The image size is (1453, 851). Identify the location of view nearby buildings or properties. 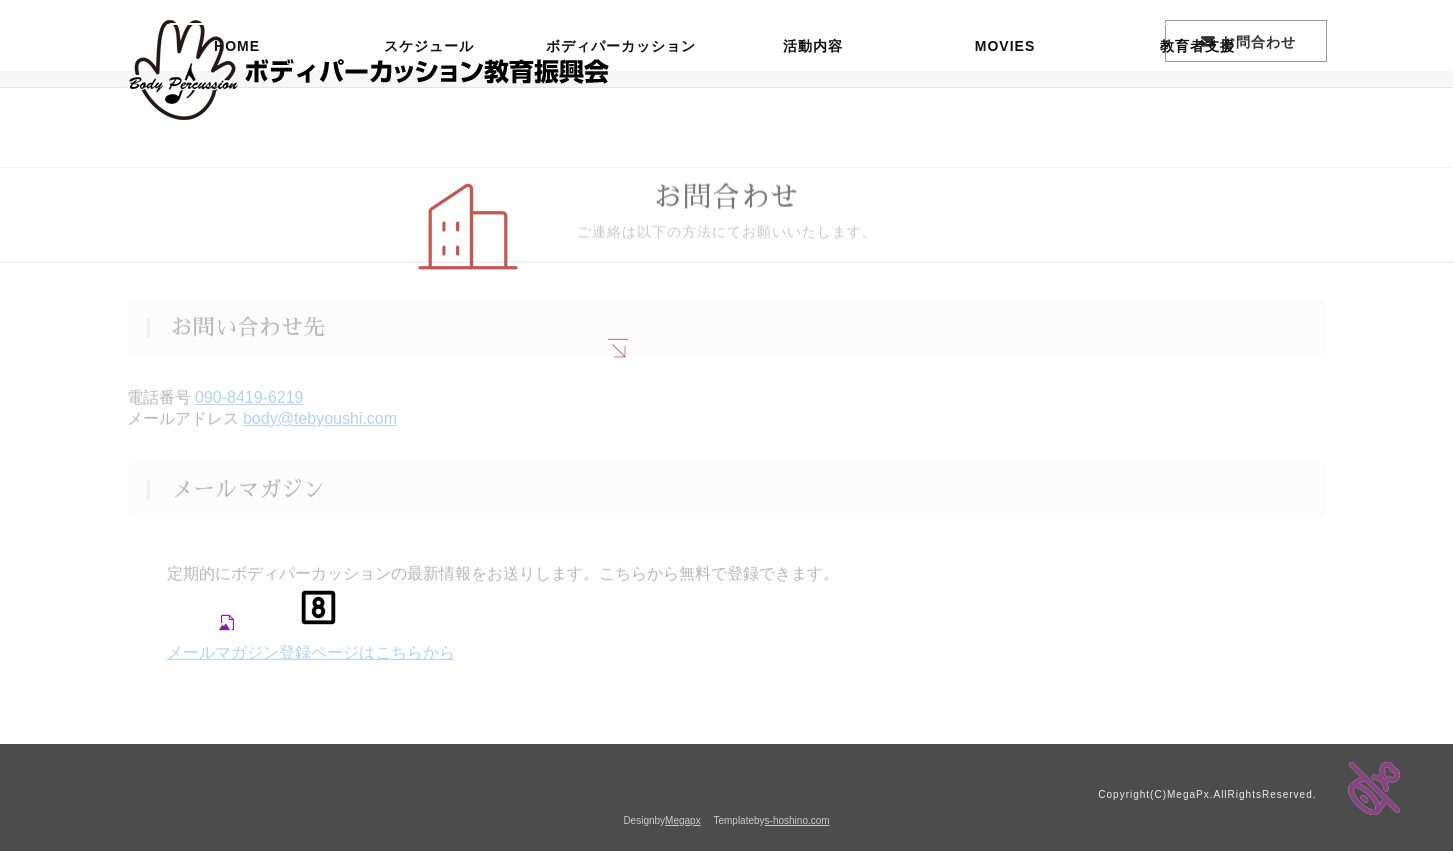
(468, 230).